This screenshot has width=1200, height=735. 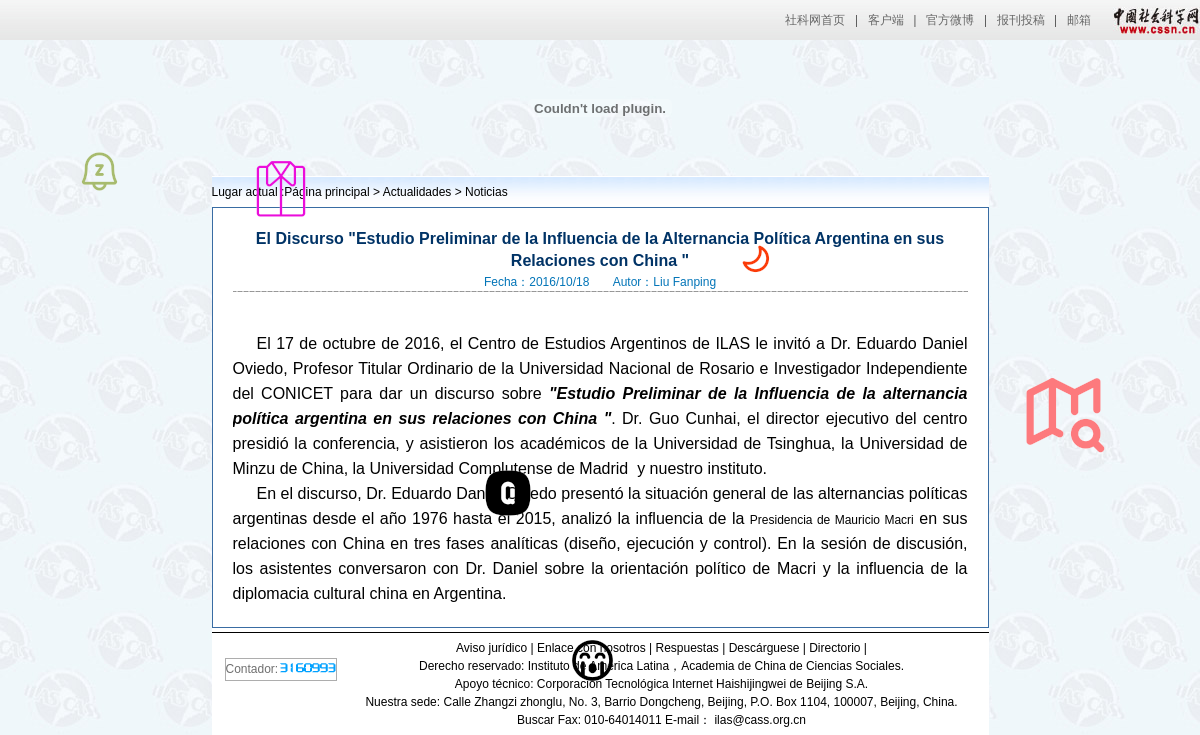 I want to click on mute notifications or enable sleep mode, so click(x=99, y=171).